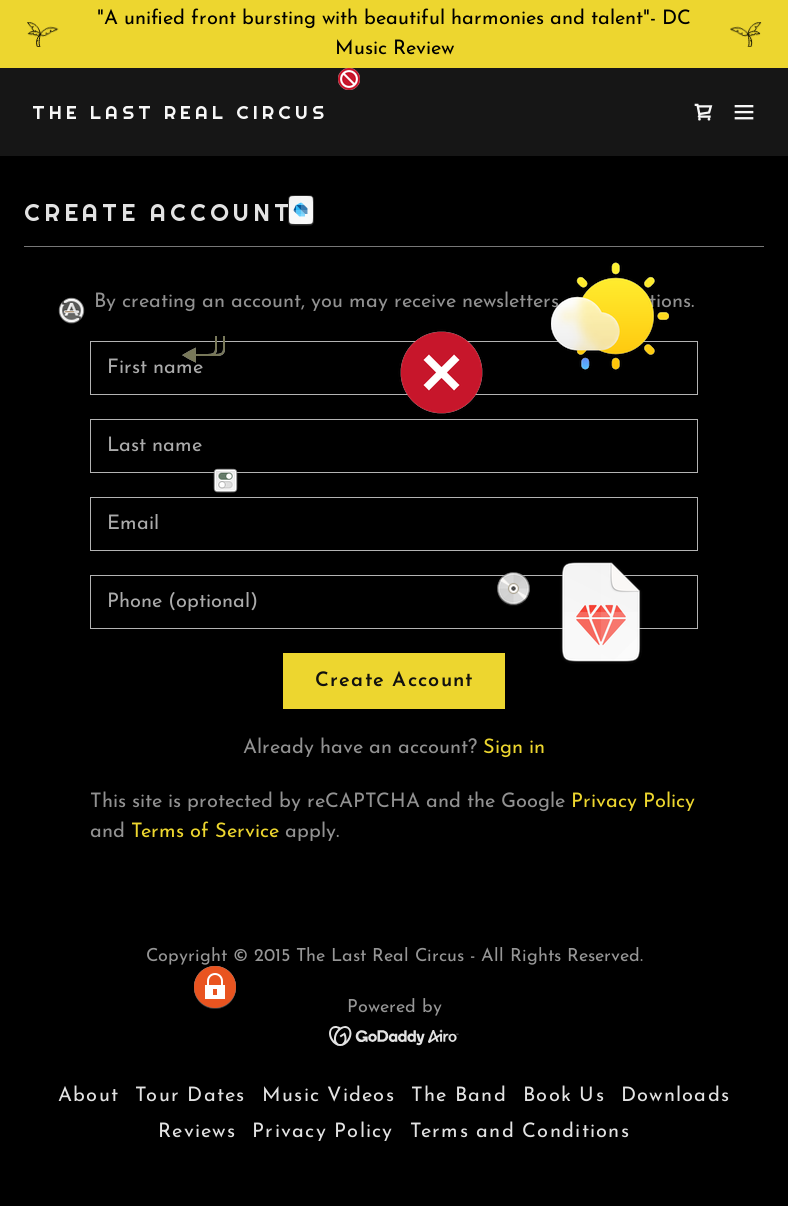 This screenshot has height=1206, width=788. What do you see at coordinates (349, 79) in the screenshot?
I see `delete selected item` at bounding box center [349, 79].